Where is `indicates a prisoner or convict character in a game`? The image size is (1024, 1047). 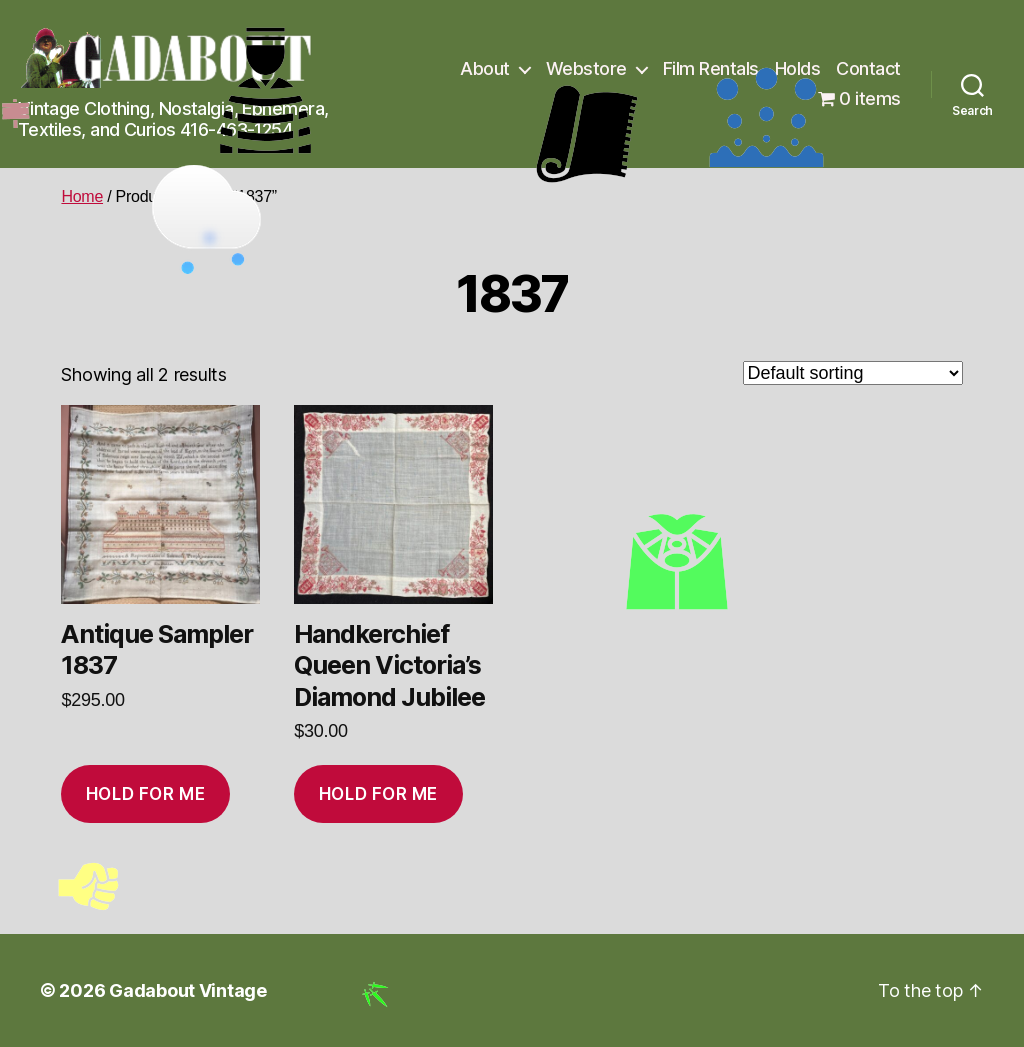 indicates a prisoner or convict character in a game is located at coordinates (265, 90).